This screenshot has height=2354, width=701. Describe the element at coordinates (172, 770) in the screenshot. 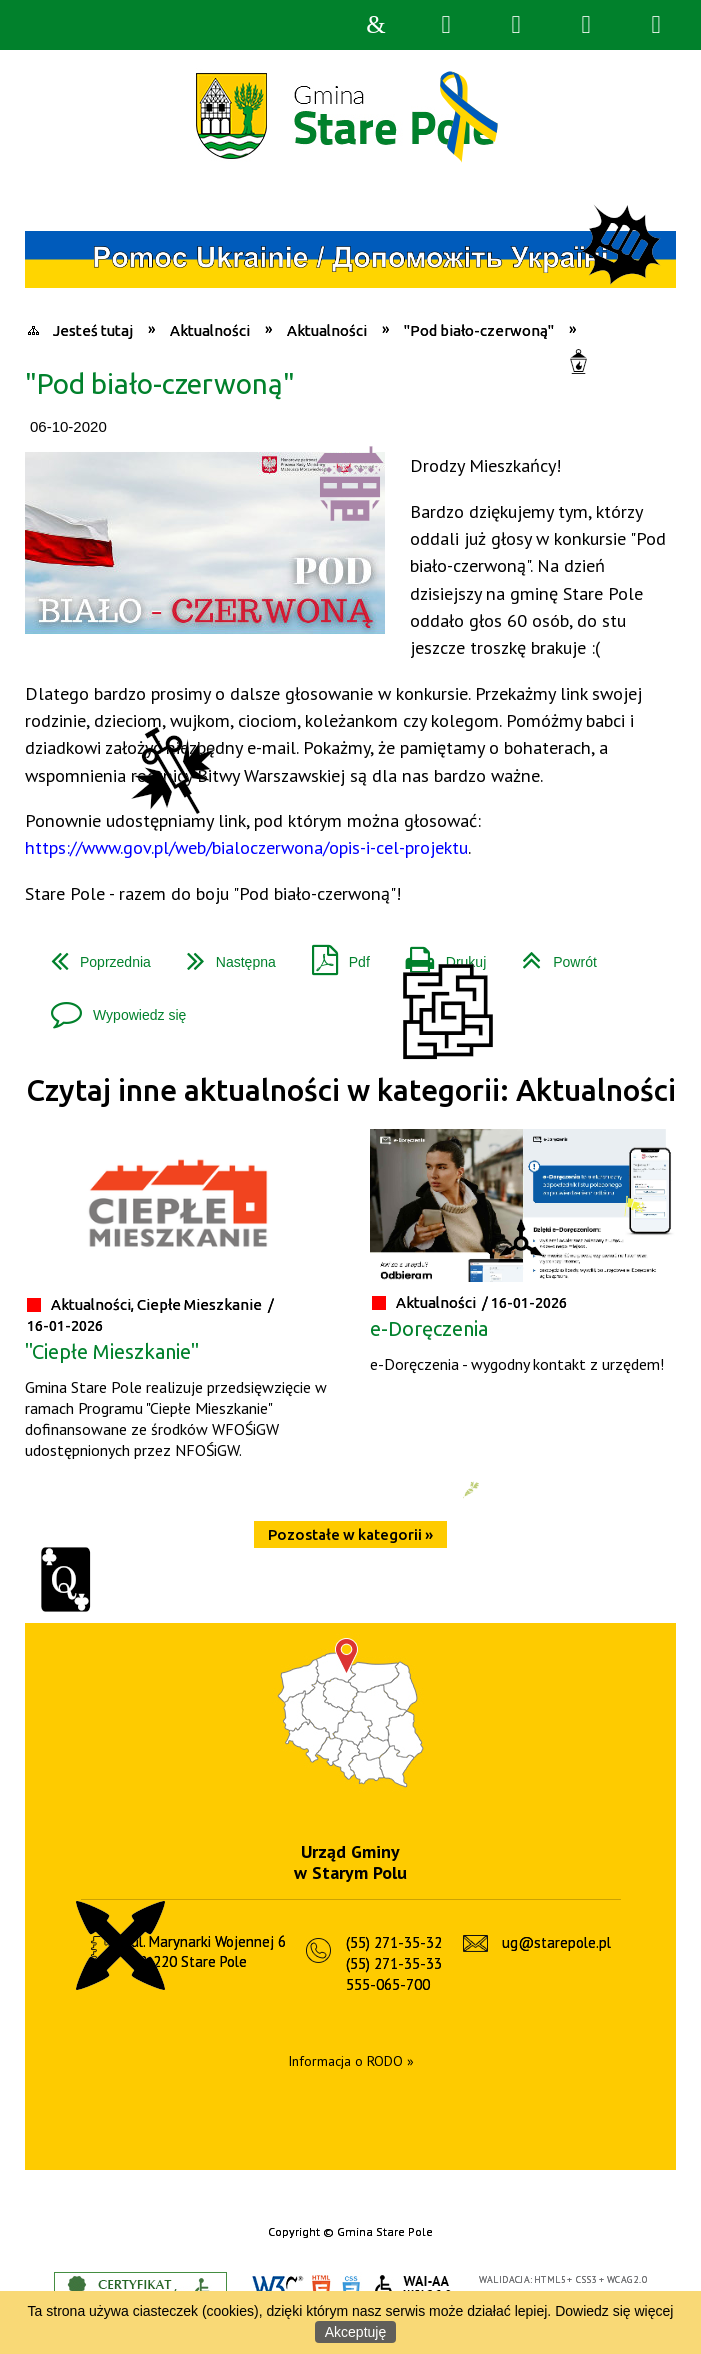

I see `use a healing item or potion` at that location.